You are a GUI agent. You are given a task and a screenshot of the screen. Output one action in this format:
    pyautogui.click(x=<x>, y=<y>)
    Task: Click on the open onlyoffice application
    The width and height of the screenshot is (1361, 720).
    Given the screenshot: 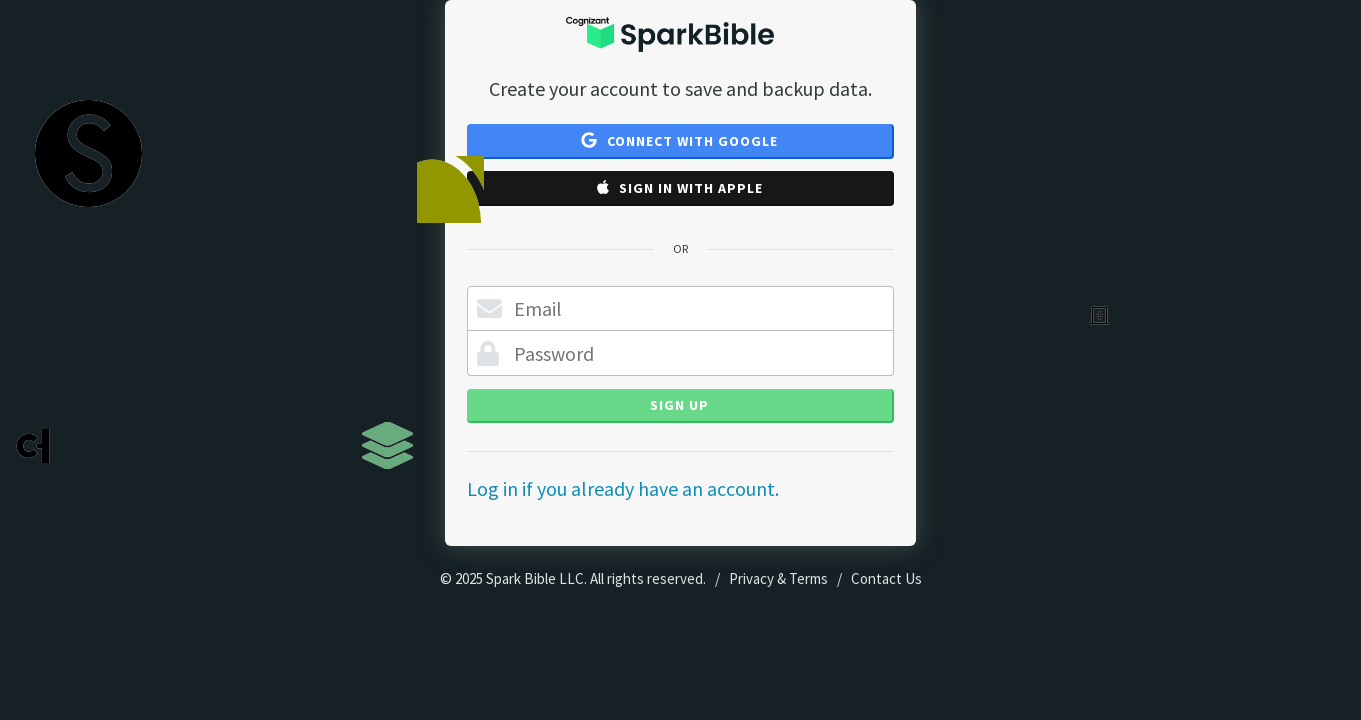 What is the action you would take?
    pyautogui.click(x=387, y=445)
    